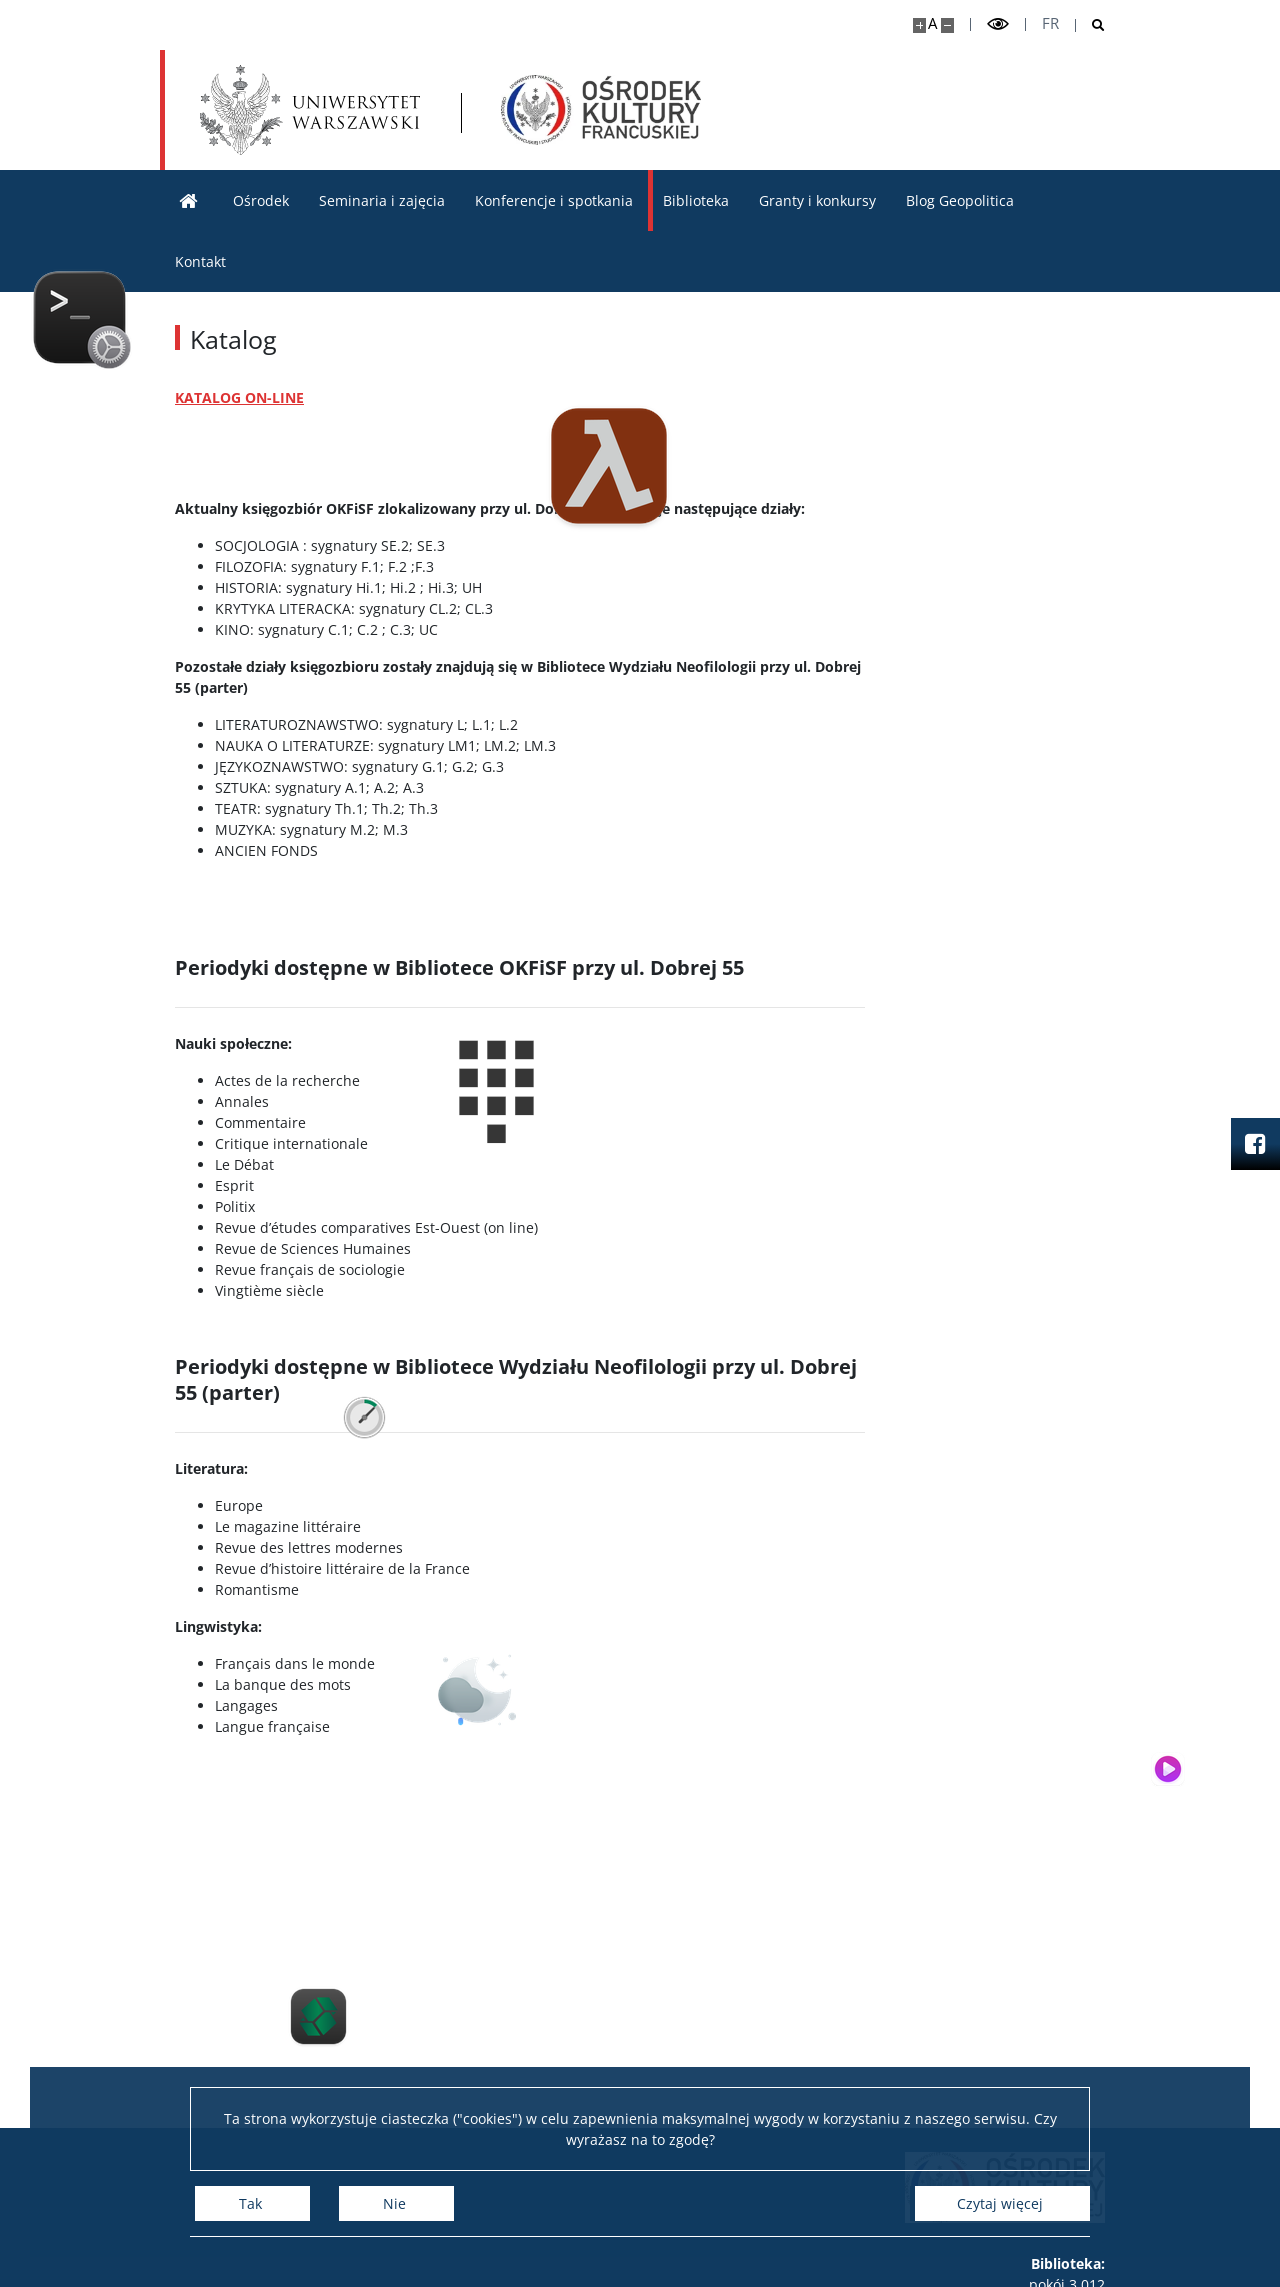 This screenshot has height=2287, width=1280. What do you see at coordinates (1168, 1769) in the screenshot?
I see `open mplayer media player app` at bounding box center [1168, 1769].